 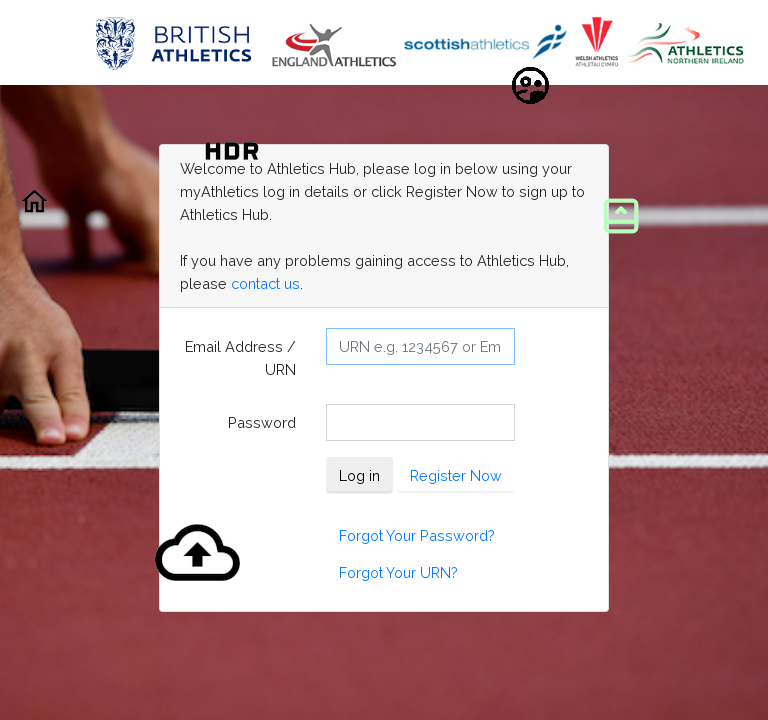 I want to click on upload file to cloud storage, so click(x=197, y=552).